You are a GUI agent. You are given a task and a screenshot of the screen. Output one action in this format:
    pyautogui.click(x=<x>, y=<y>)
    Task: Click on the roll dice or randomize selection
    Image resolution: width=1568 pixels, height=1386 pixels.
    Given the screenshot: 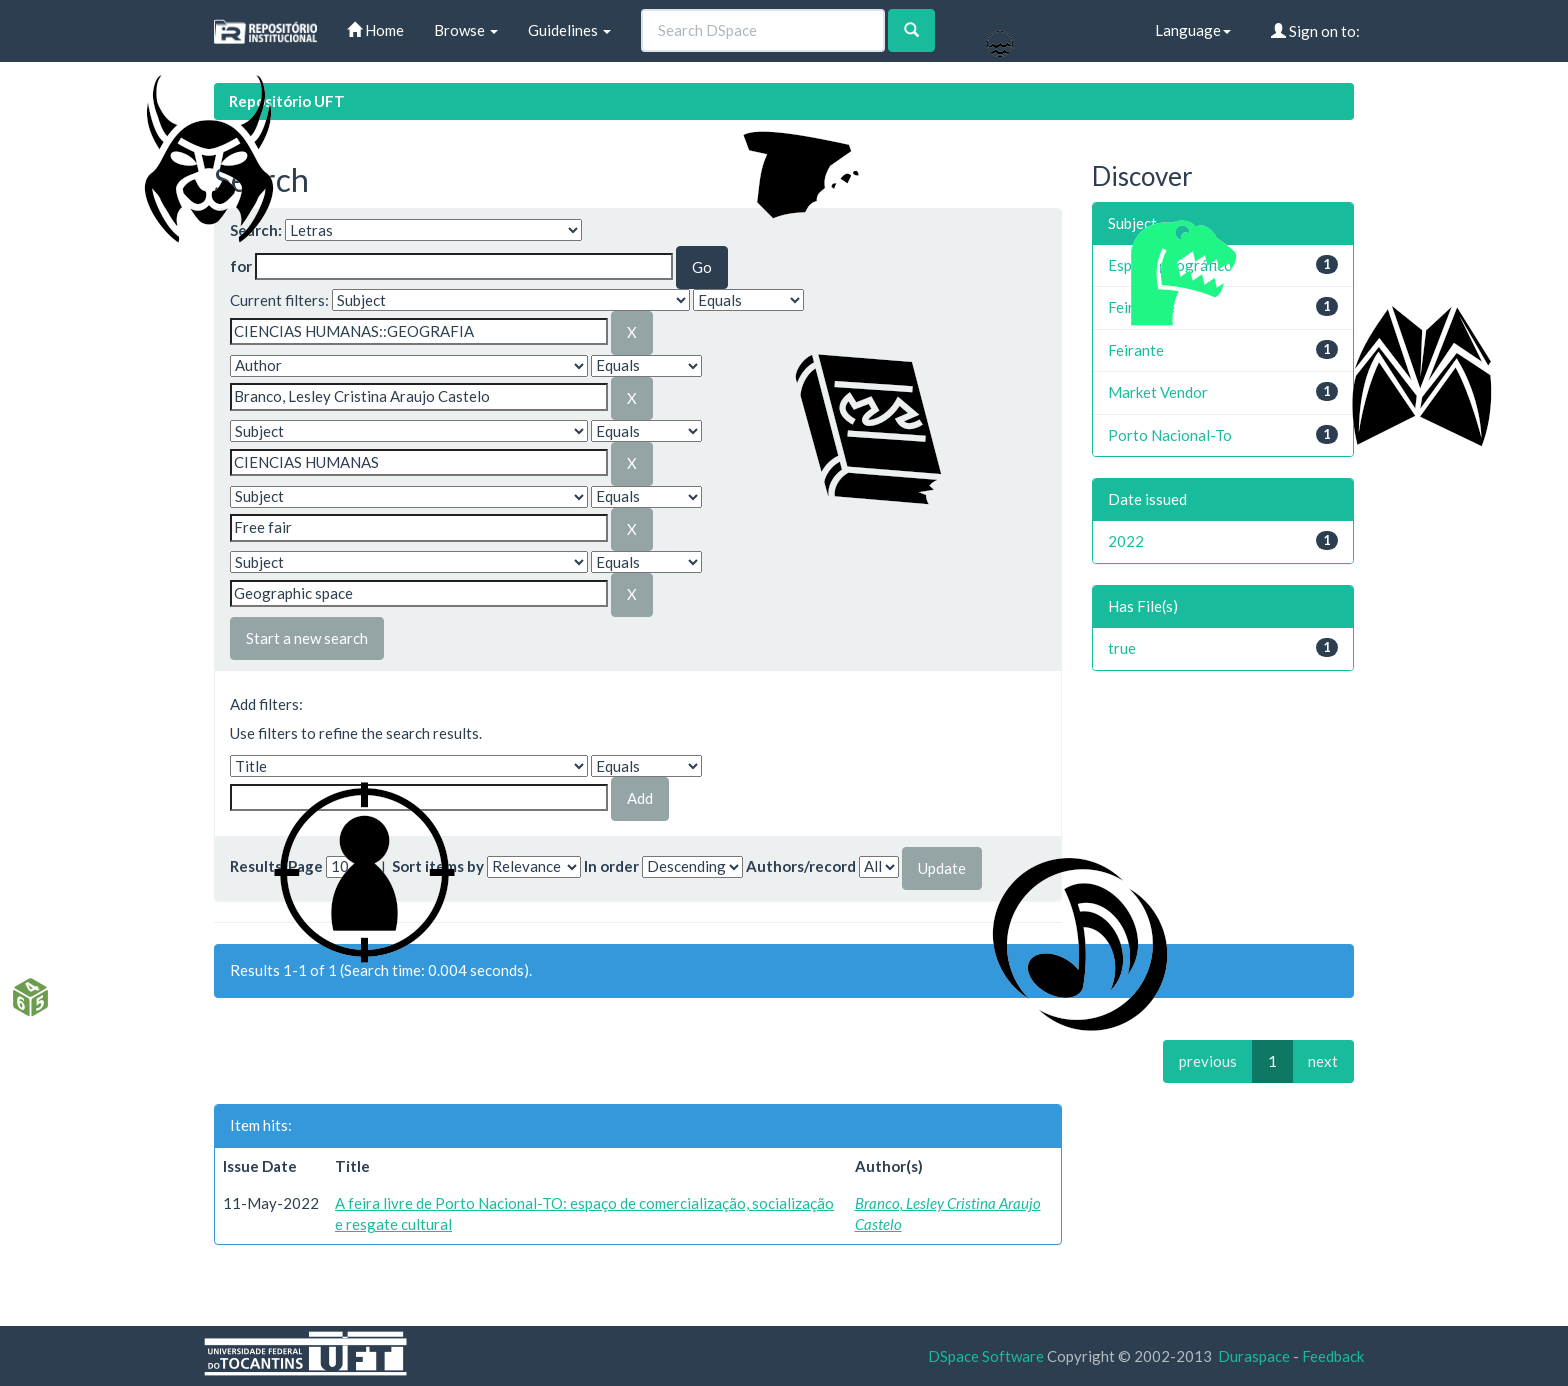 What is the action you would take?
    pyautogui.click(x=30, y=997)
    